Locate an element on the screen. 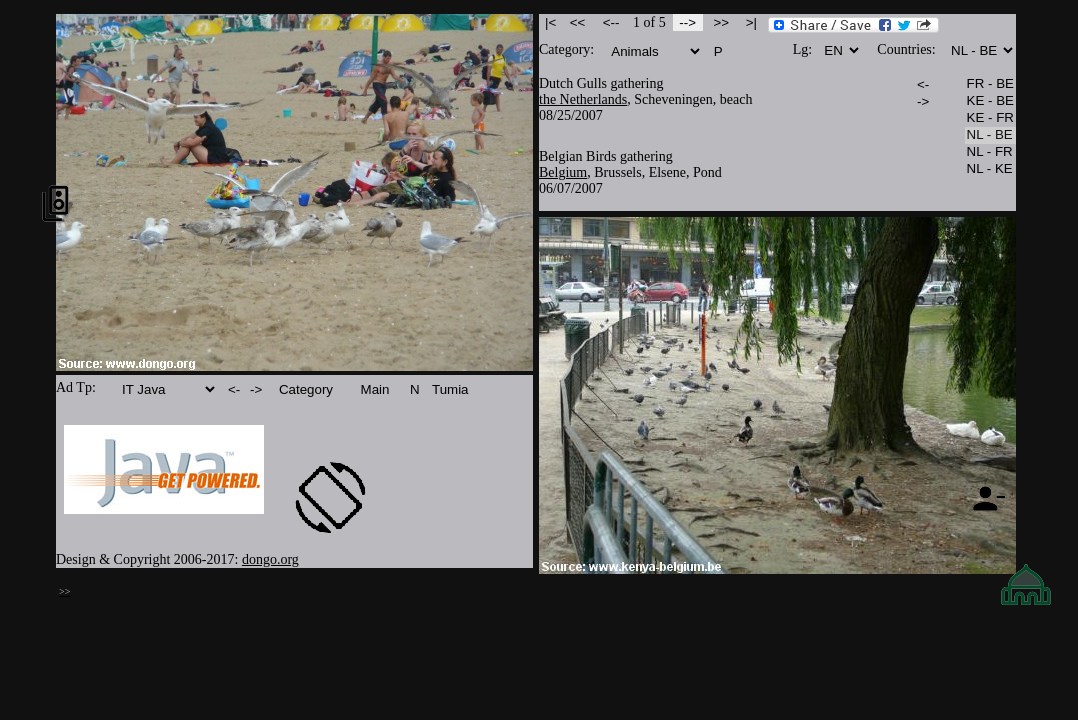 This screenshot has height=720, width=1078. rotate screen orientation is located at coordinates (330, 497).